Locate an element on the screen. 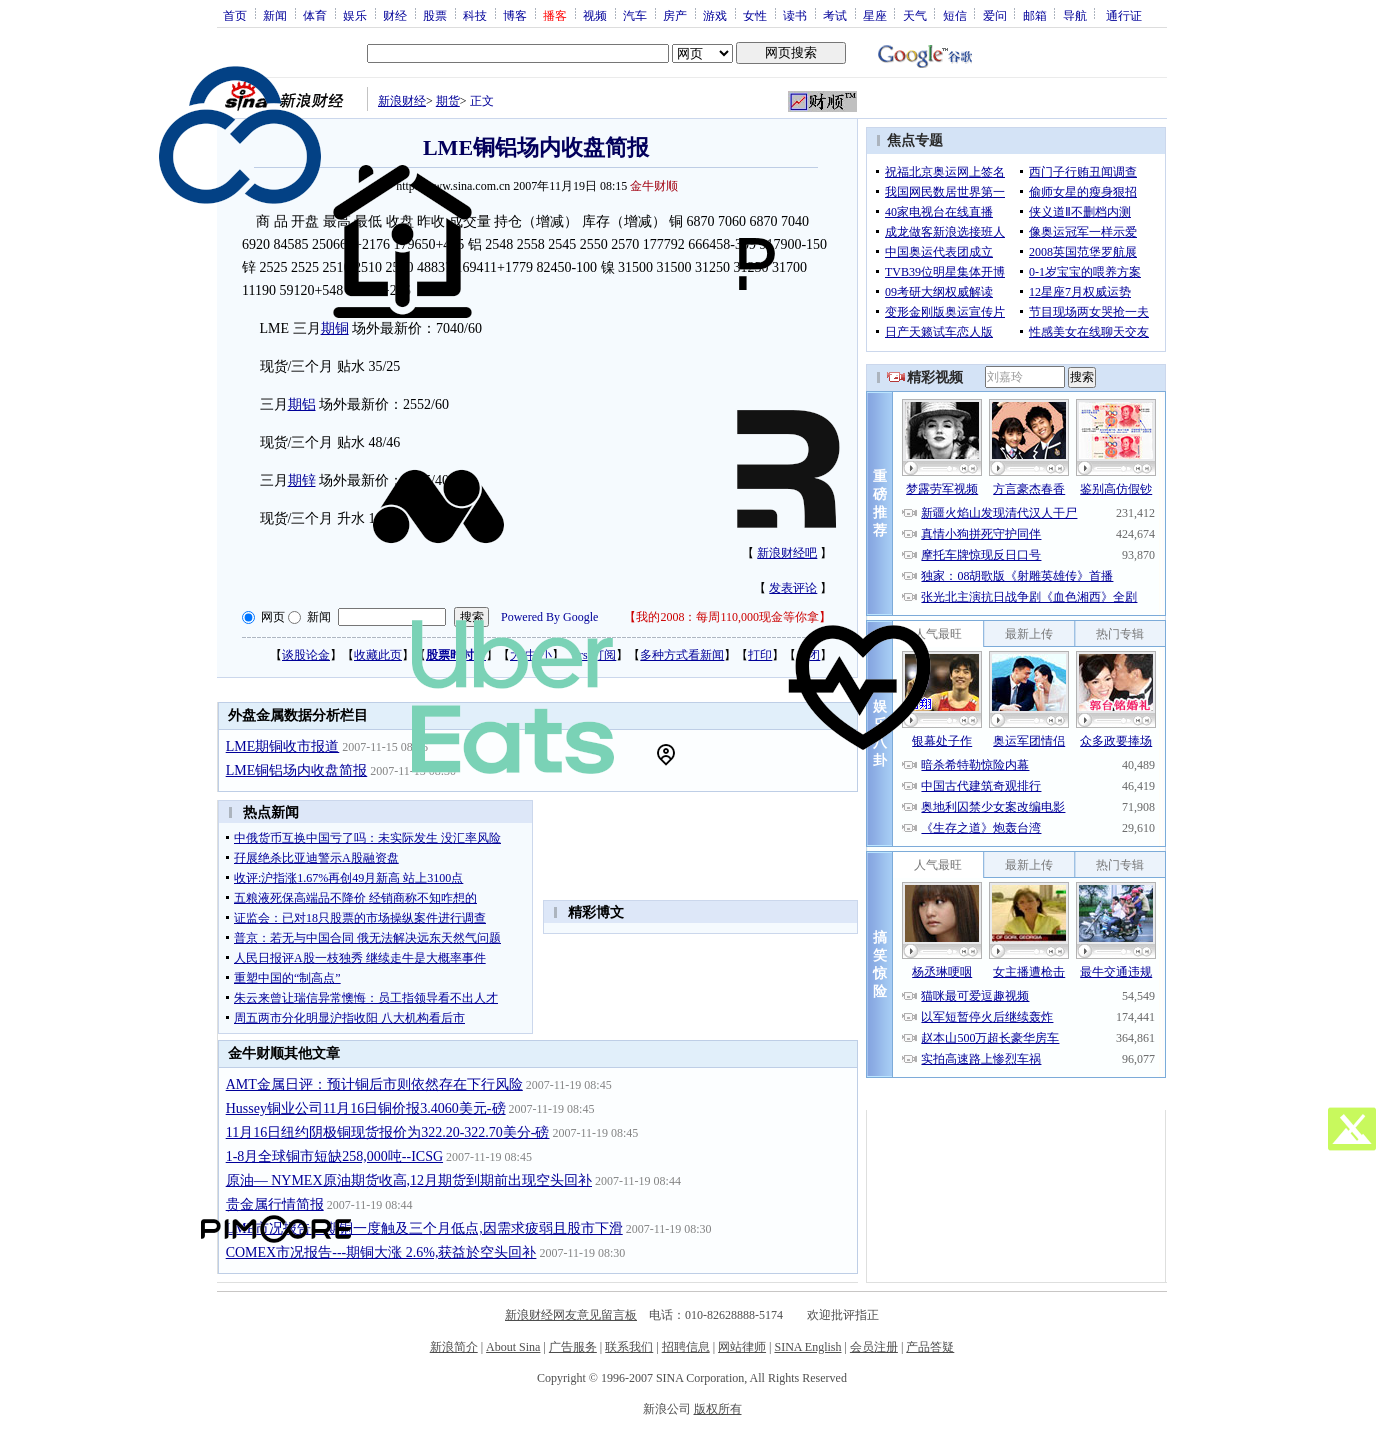 Image resolution: width=1384 pixels, height=1433 pixels. view health or fitness tracking data is located at coordinates (863, 686).